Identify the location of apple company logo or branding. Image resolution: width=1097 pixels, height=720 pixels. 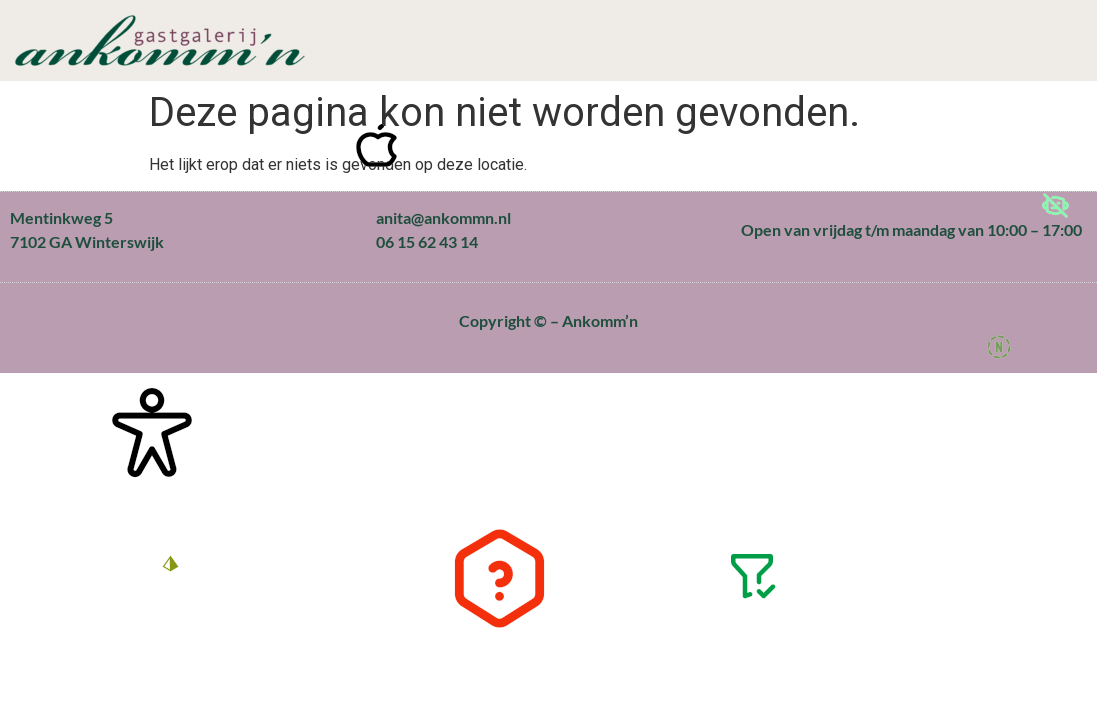
(378, 148).